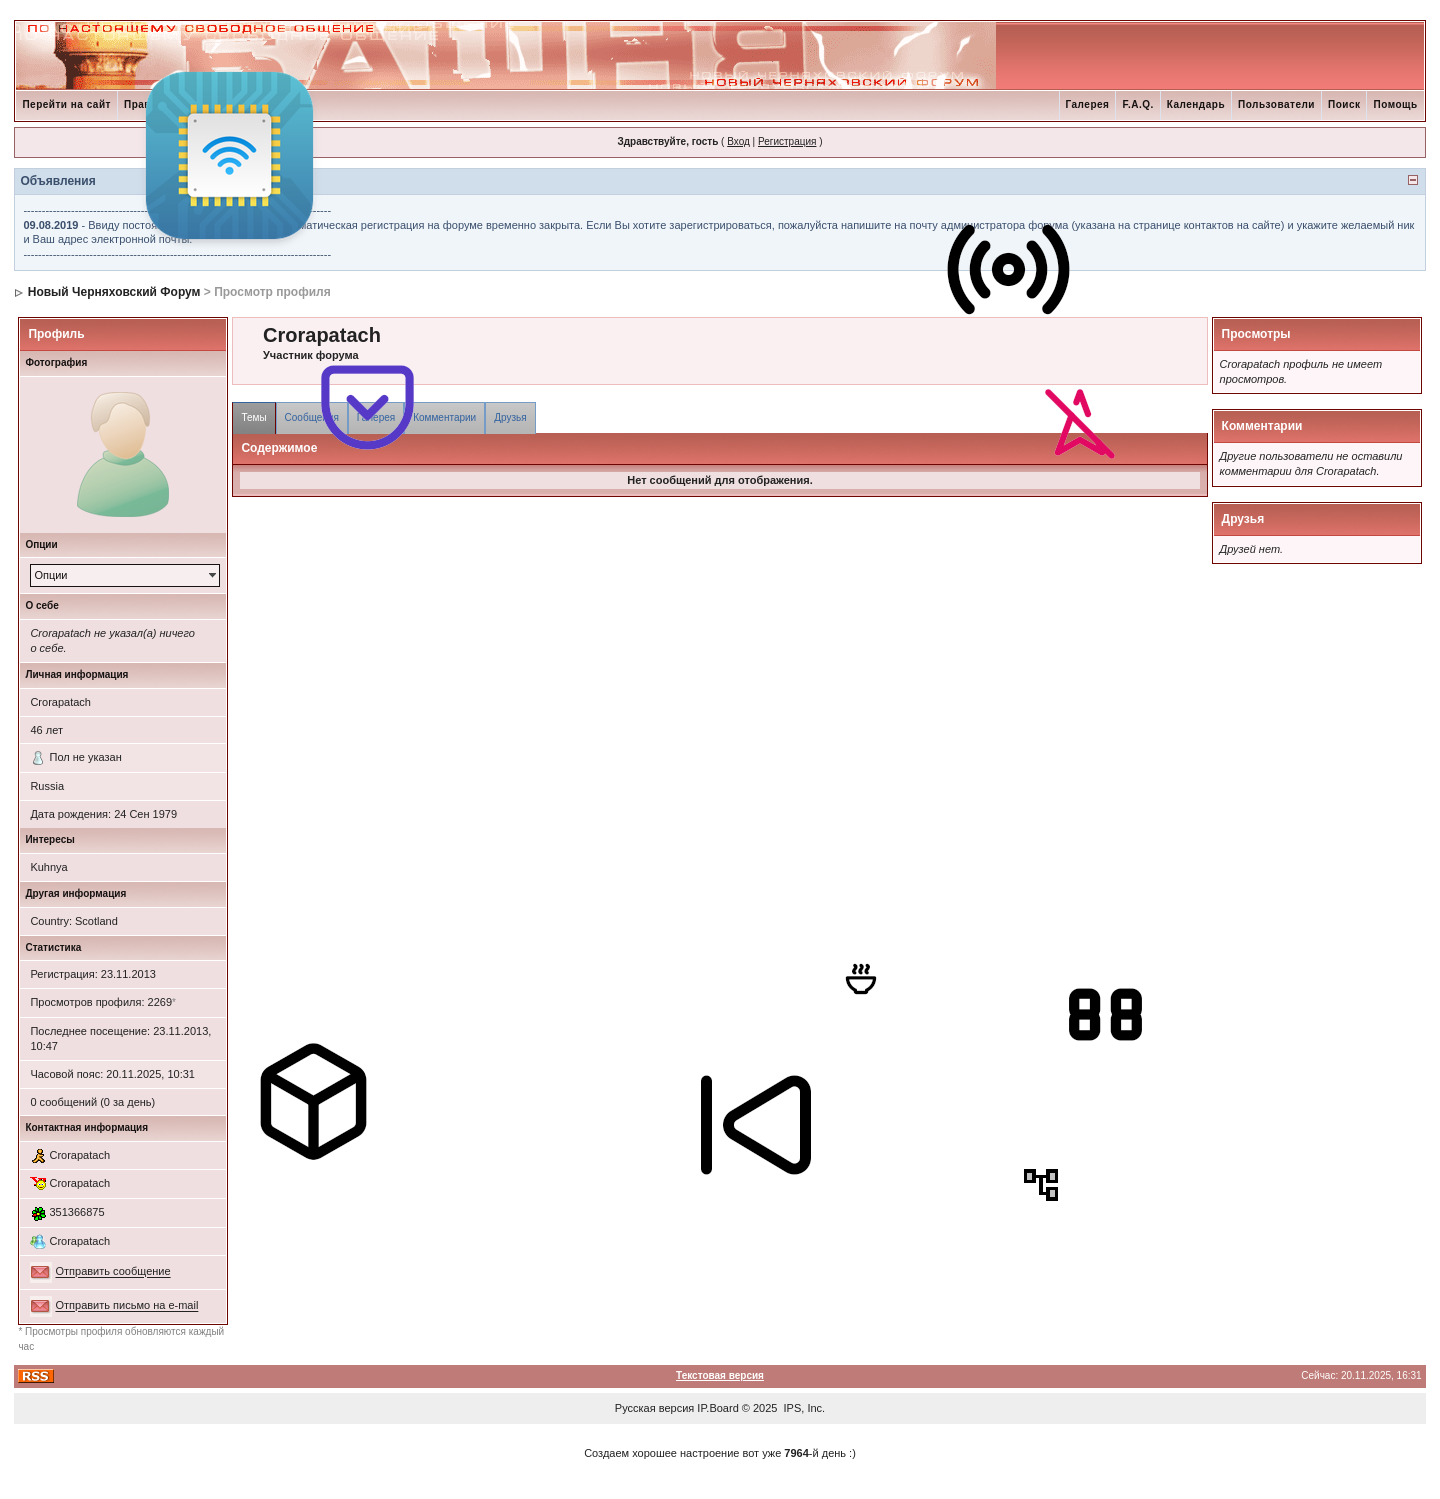 Image resolution: width=1440 pixels, height=1499 pixels. What do you see at coordinates (313, 1101) in the screenshot?
I see `view package or shipment details` at bounding box center [313, 1101].